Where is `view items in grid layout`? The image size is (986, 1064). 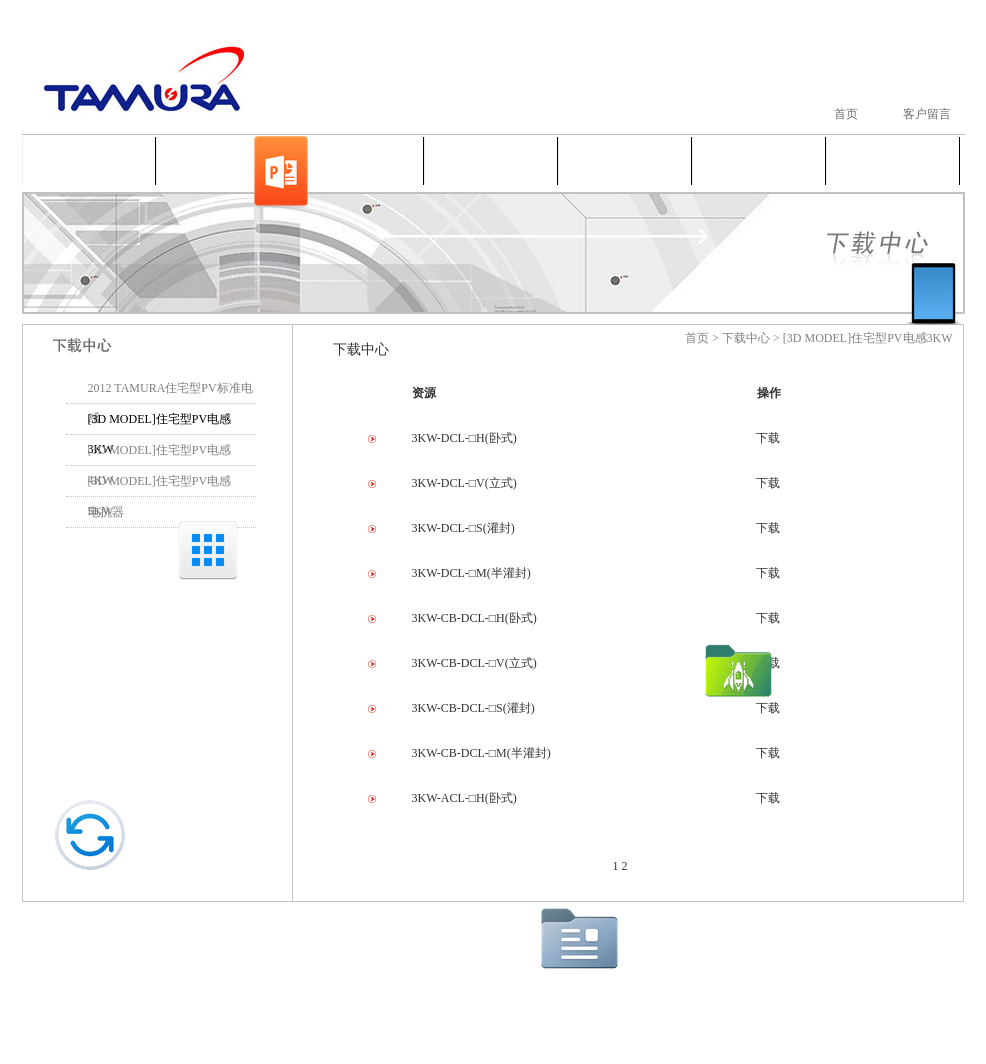
view items in grid layout is located at coordinates (208, 550).